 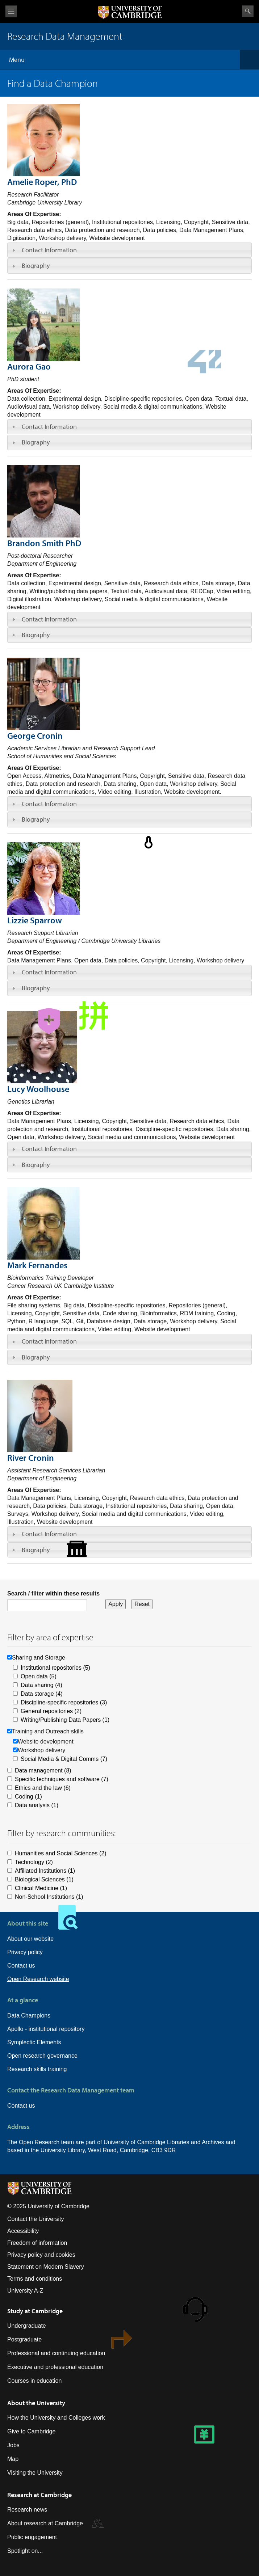 I want to click on switch to pinyin input method, so click(x=93, y=1015).